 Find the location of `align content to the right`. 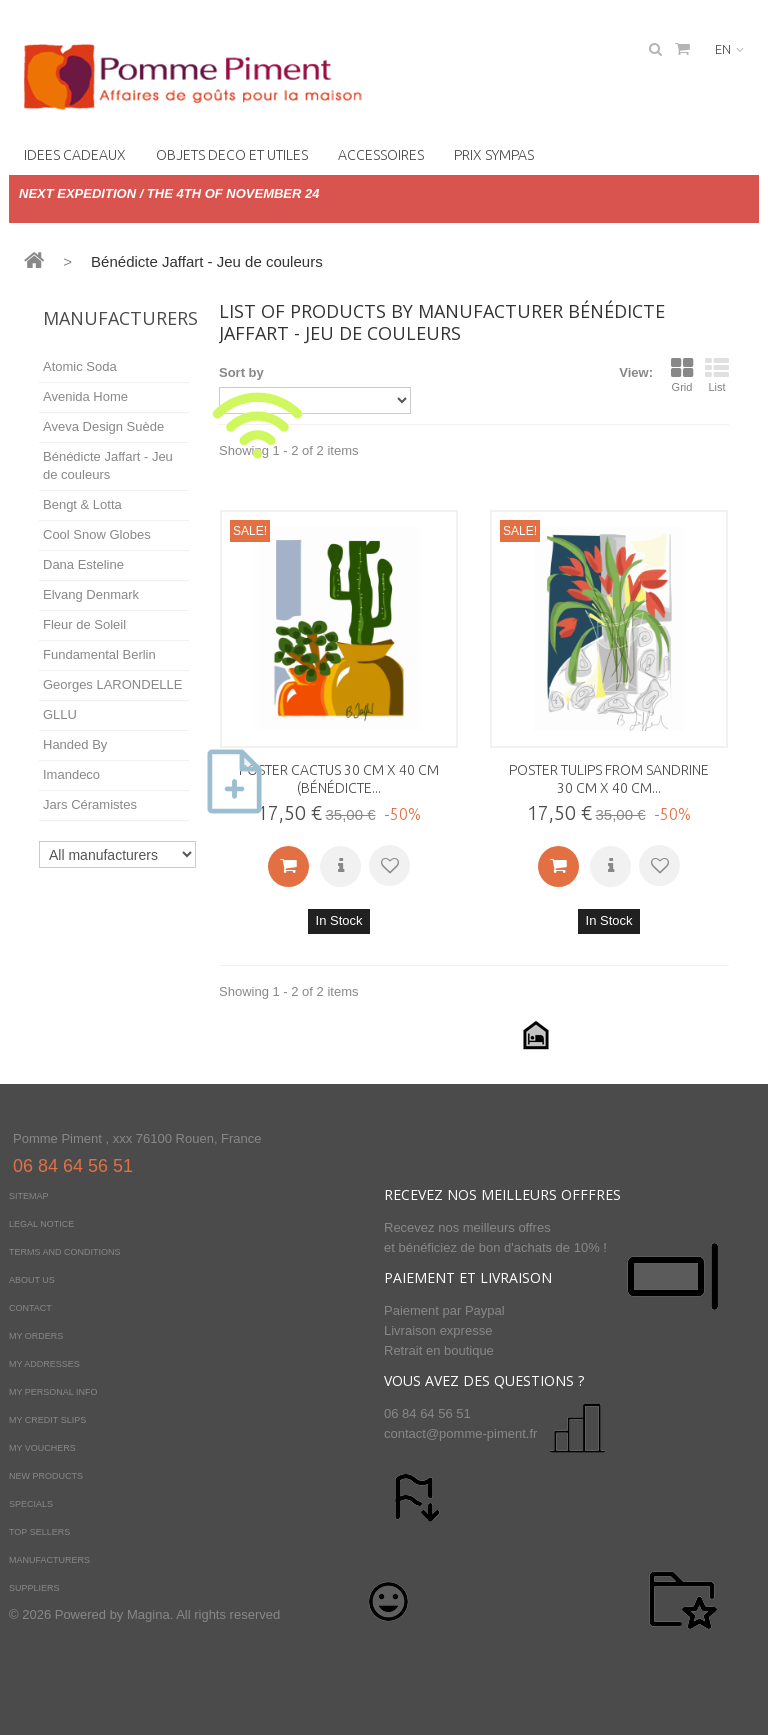

align content to the right is located at coordinates (674, 1276).